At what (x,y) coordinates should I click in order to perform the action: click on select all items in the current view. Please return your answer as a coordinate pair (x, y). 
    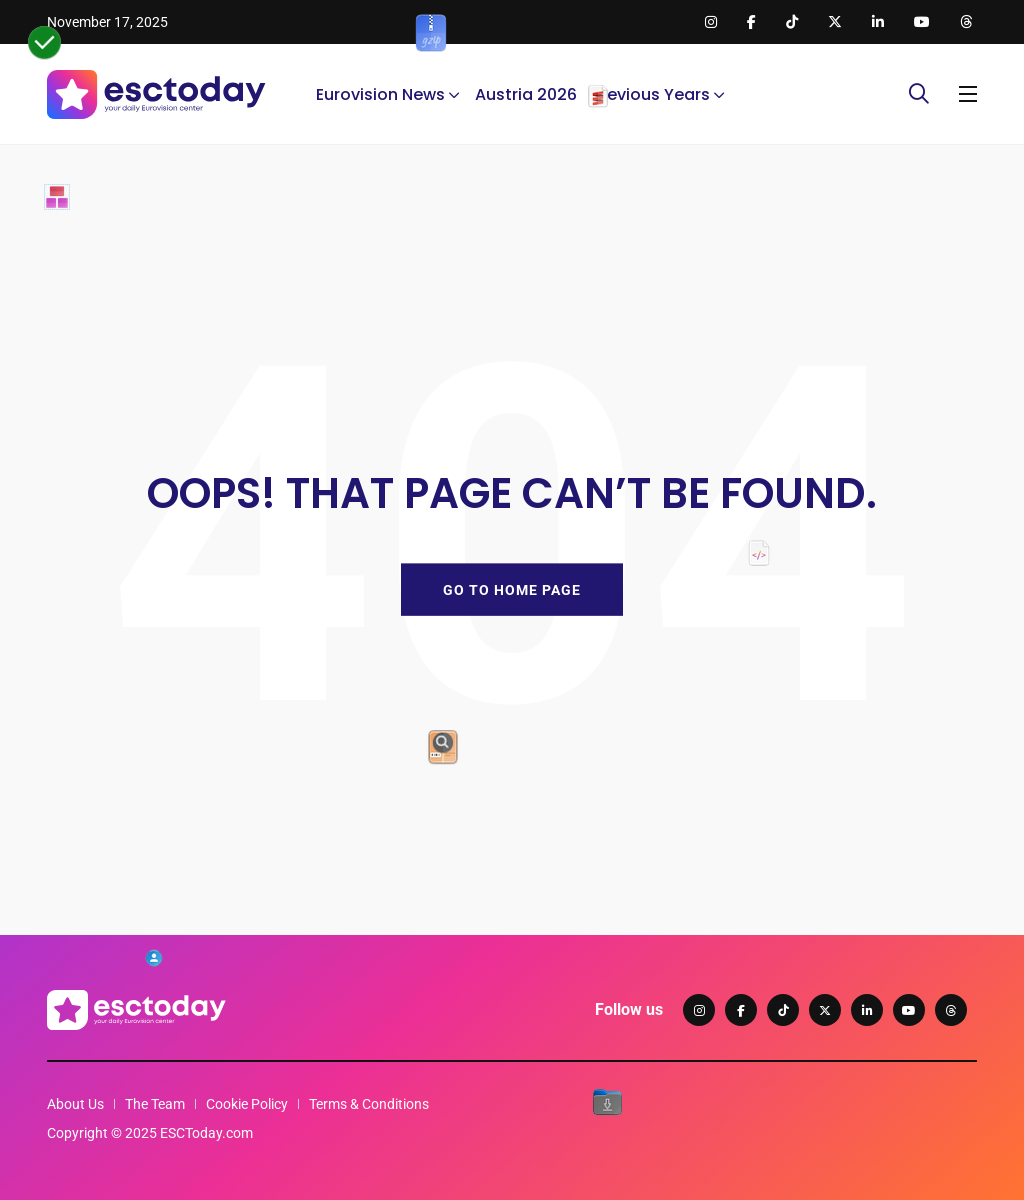
    Looking at the image, I should click on (57, 197).